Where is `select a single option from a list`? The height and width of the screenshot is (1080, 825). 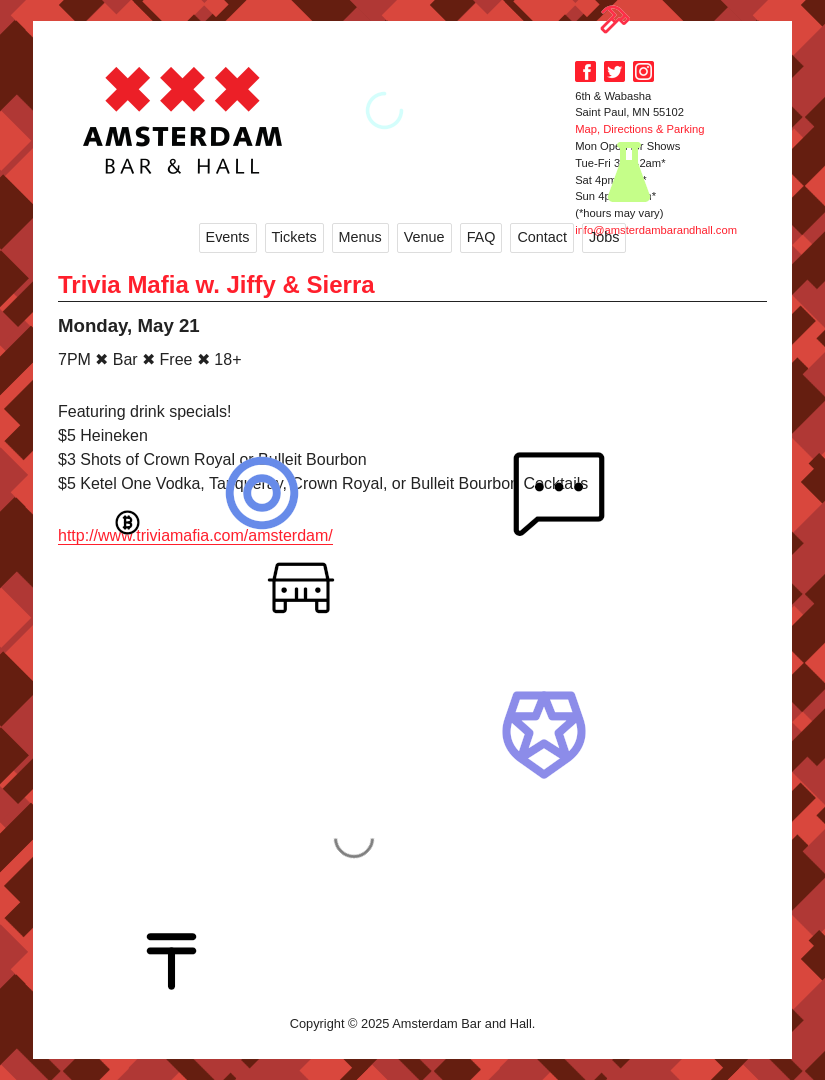
select a single option from a list is located at coordinates (262, 493).